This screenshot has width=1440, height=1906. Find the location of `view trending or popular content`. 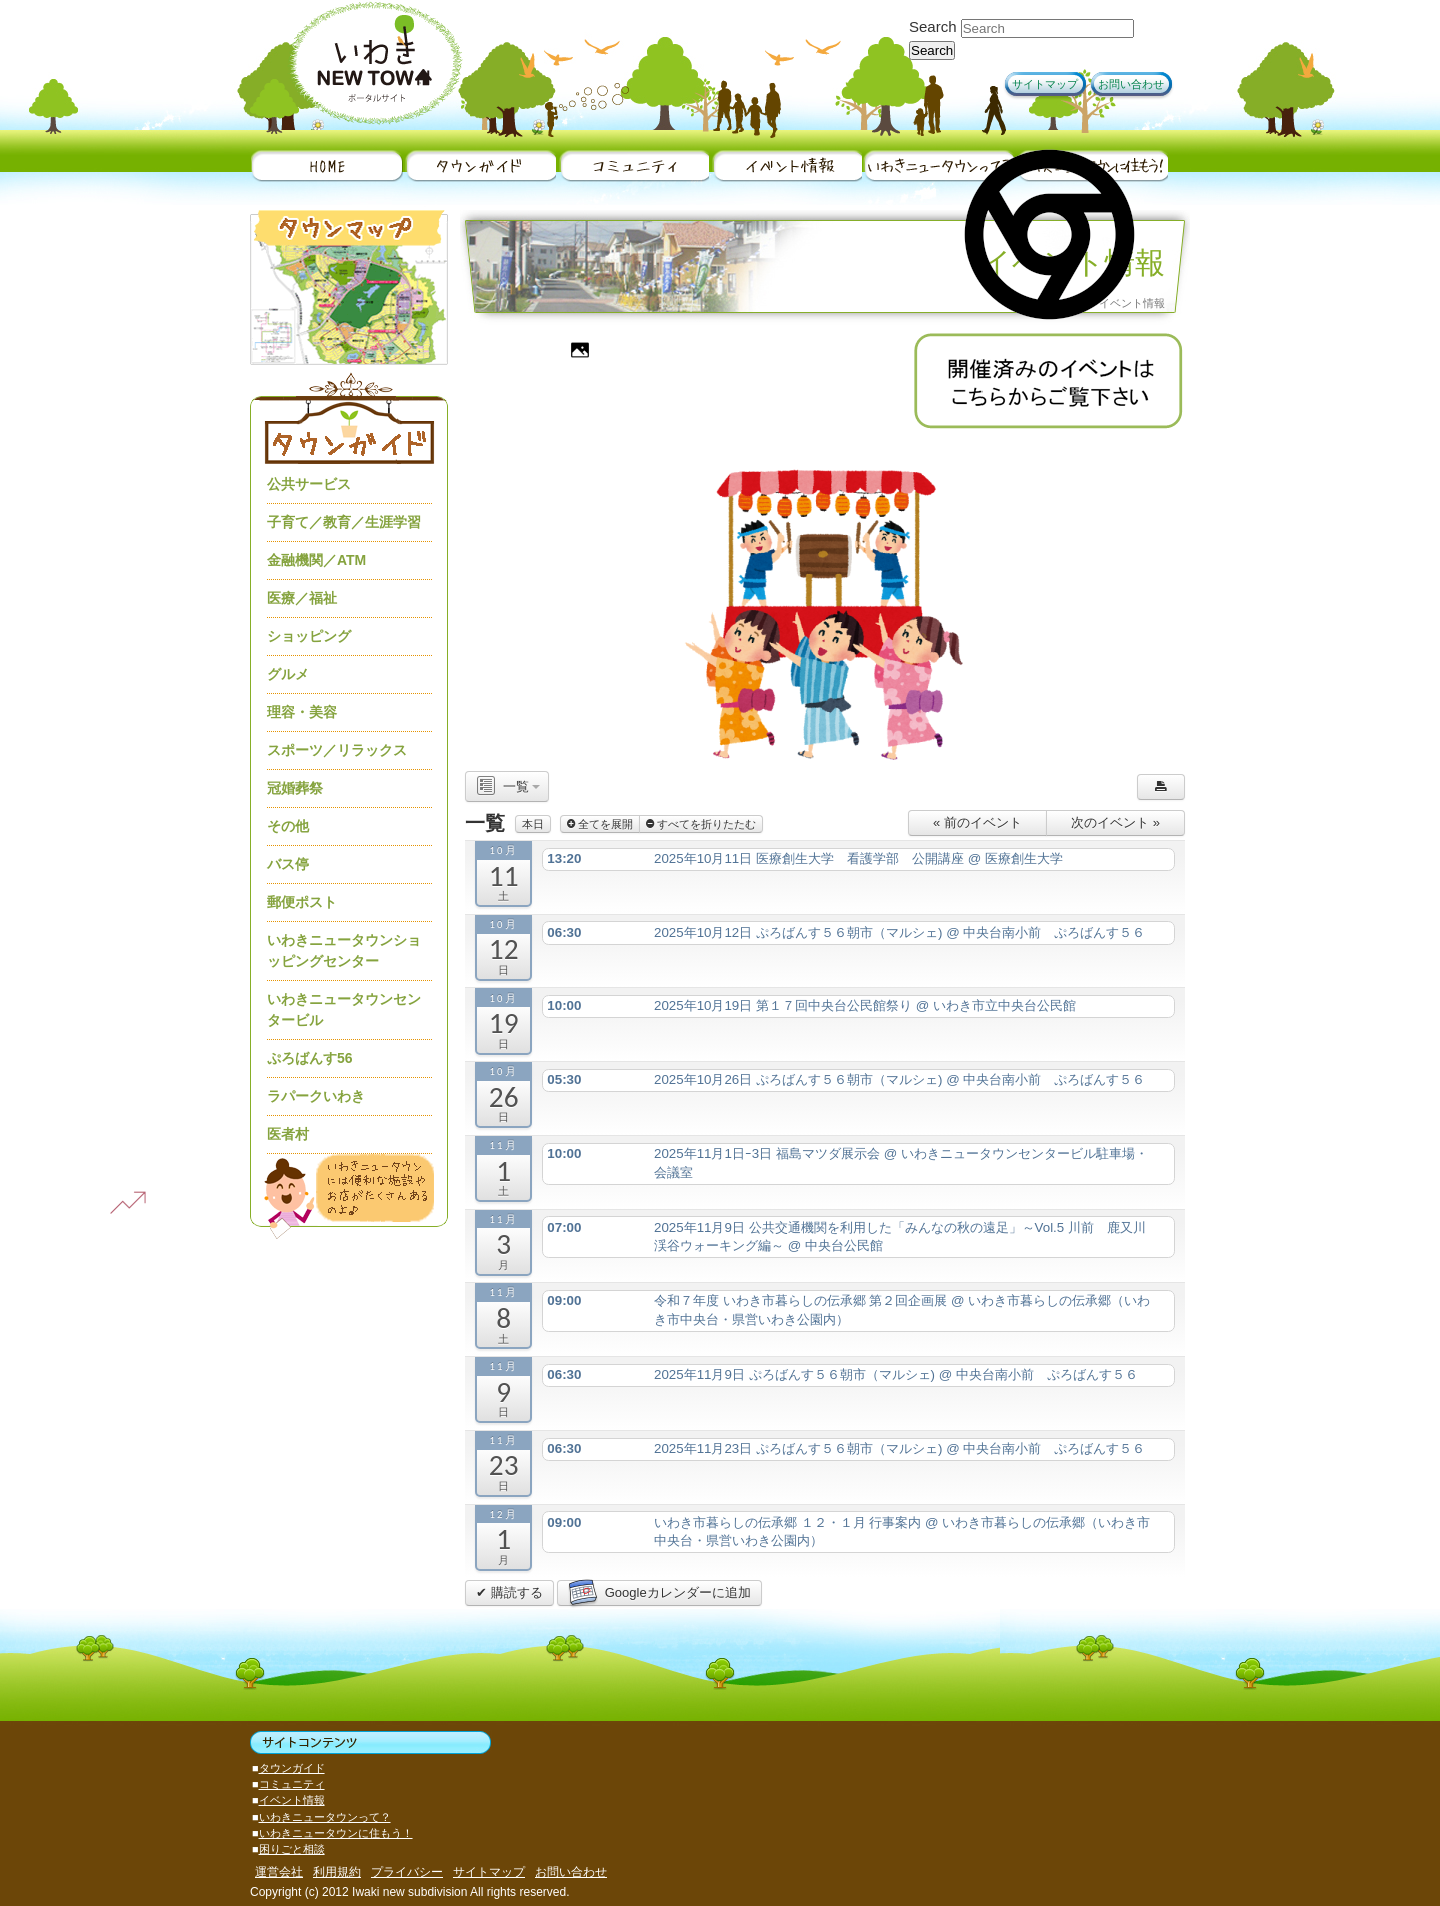

view trending or popular content is located at coordinates (128, 1204).